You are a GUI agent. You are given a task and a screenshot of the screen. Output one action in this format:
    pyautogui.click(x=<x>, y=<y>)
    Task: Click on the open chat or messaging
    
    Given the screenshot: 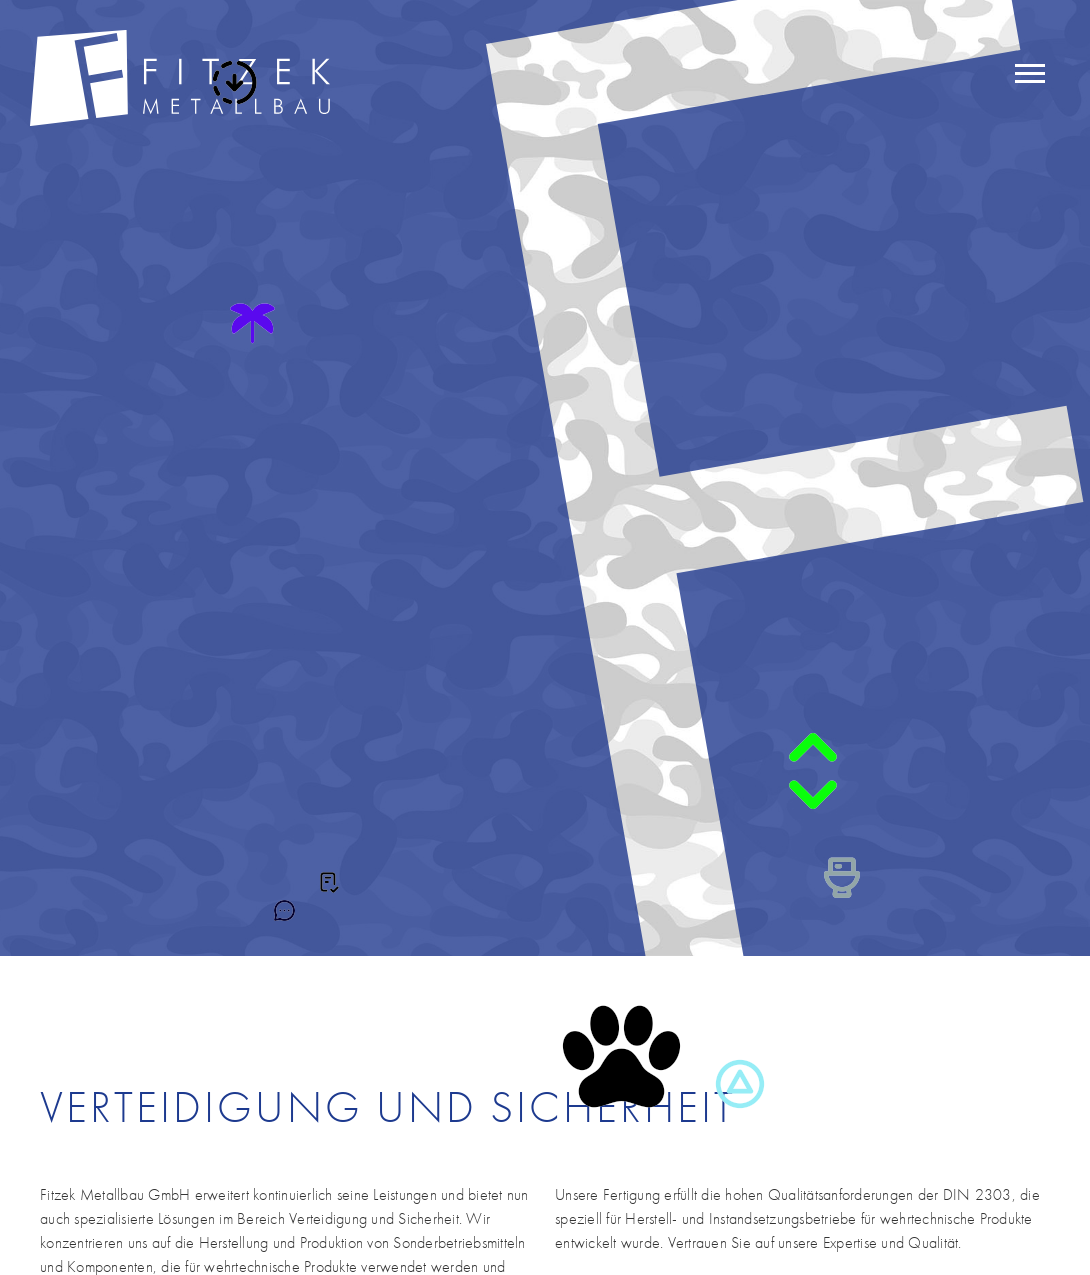 What is the action you would take?
    pyautogui.click(x=284, y=910)
    